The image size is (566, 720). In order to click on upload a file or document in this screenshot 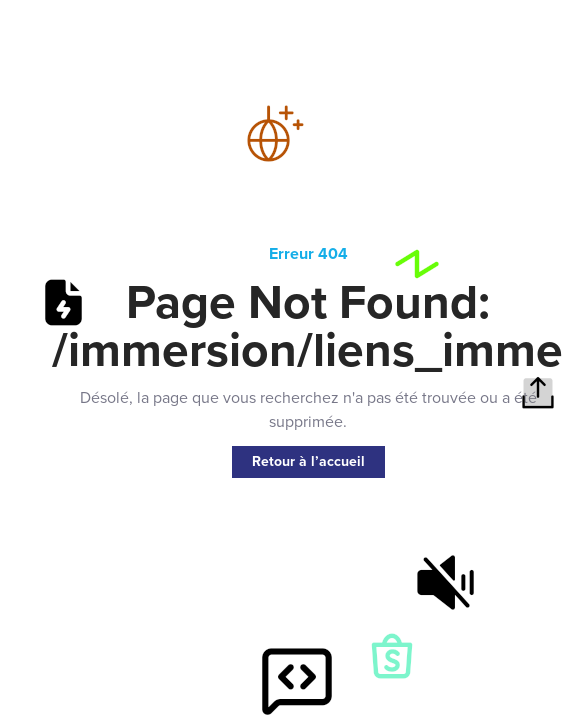, I will do `click(538, 394)`.